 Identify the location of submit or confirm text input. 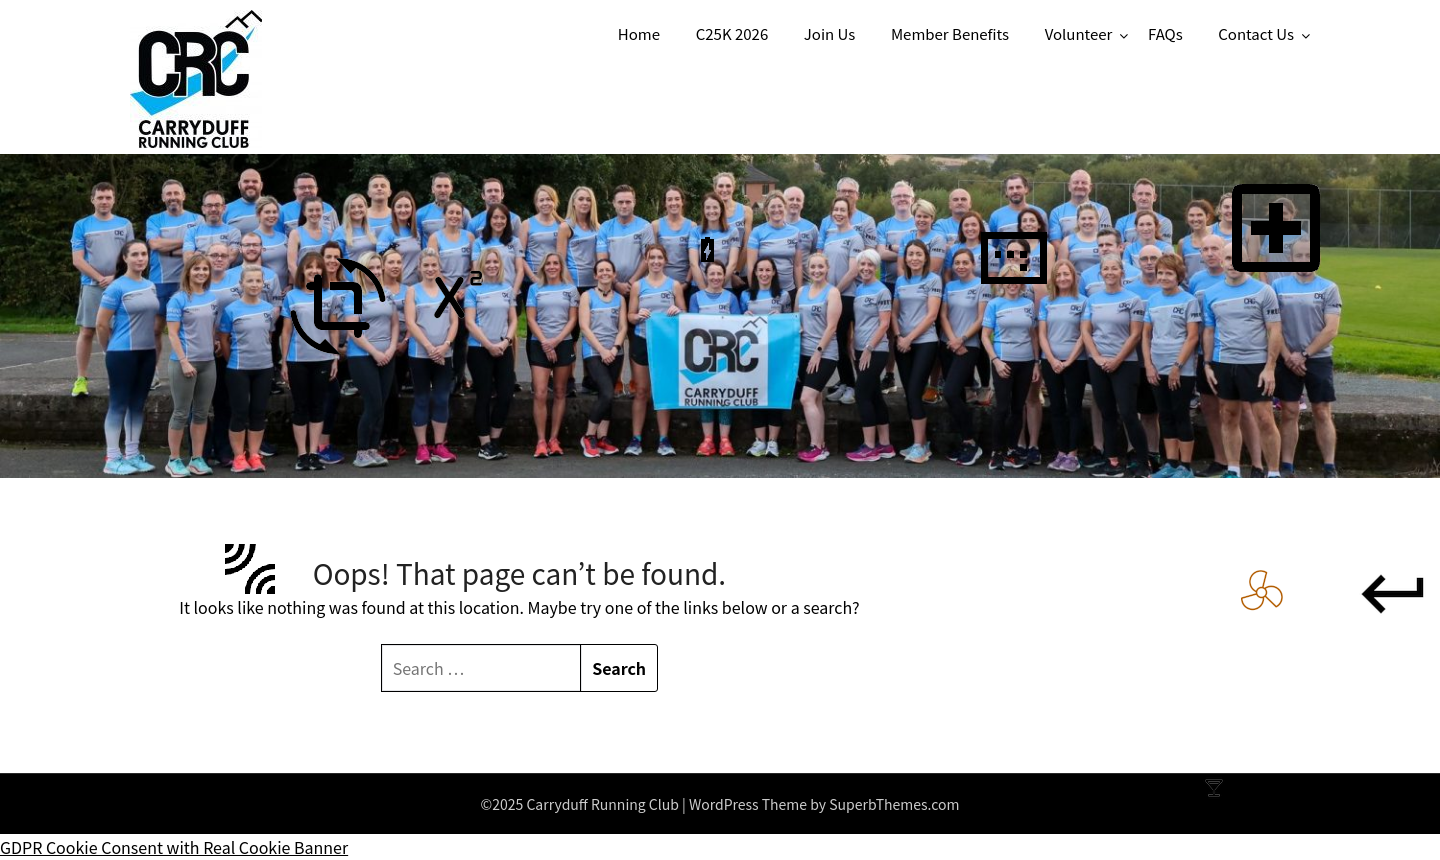
(1394, 594).